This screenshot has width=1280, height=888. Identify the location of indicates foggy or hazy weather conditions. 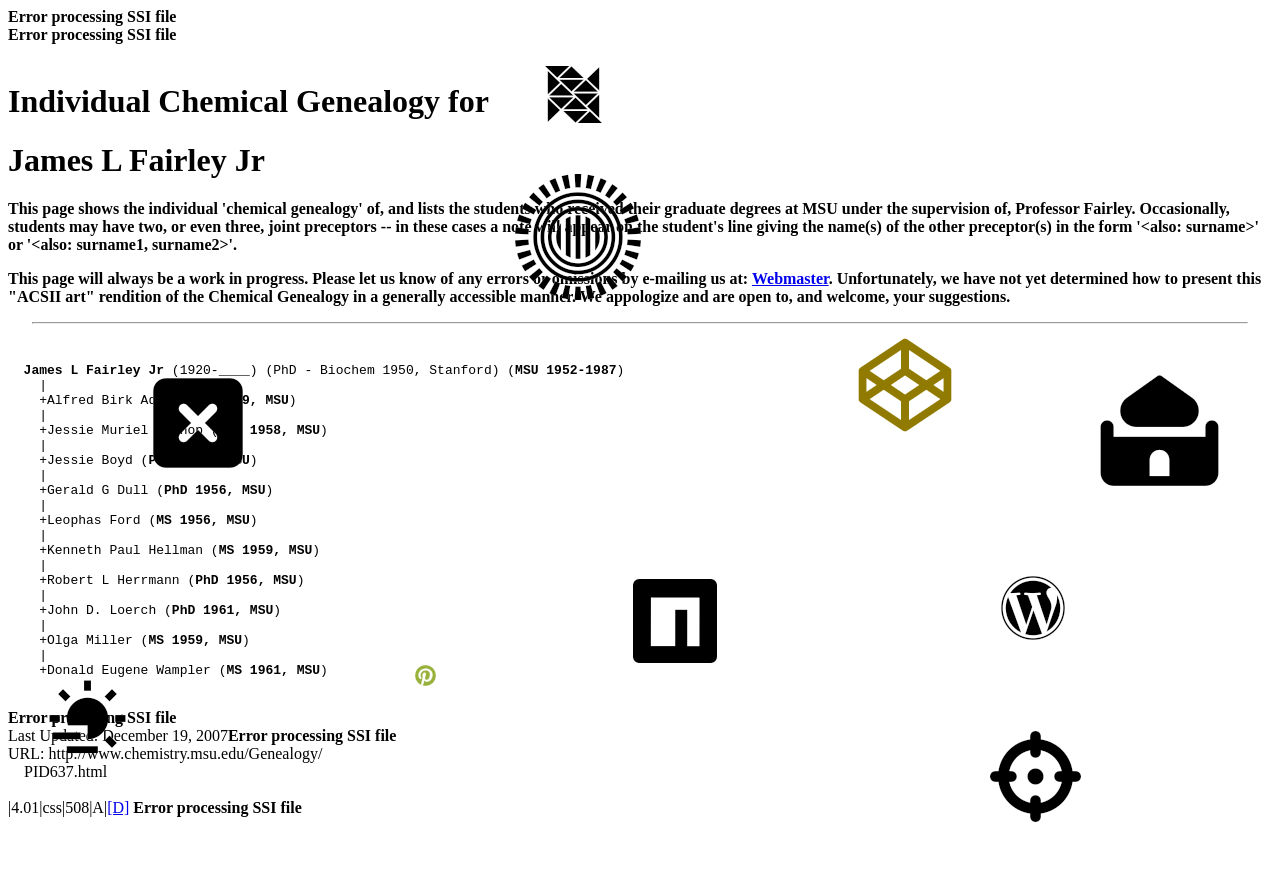
(87, 718).